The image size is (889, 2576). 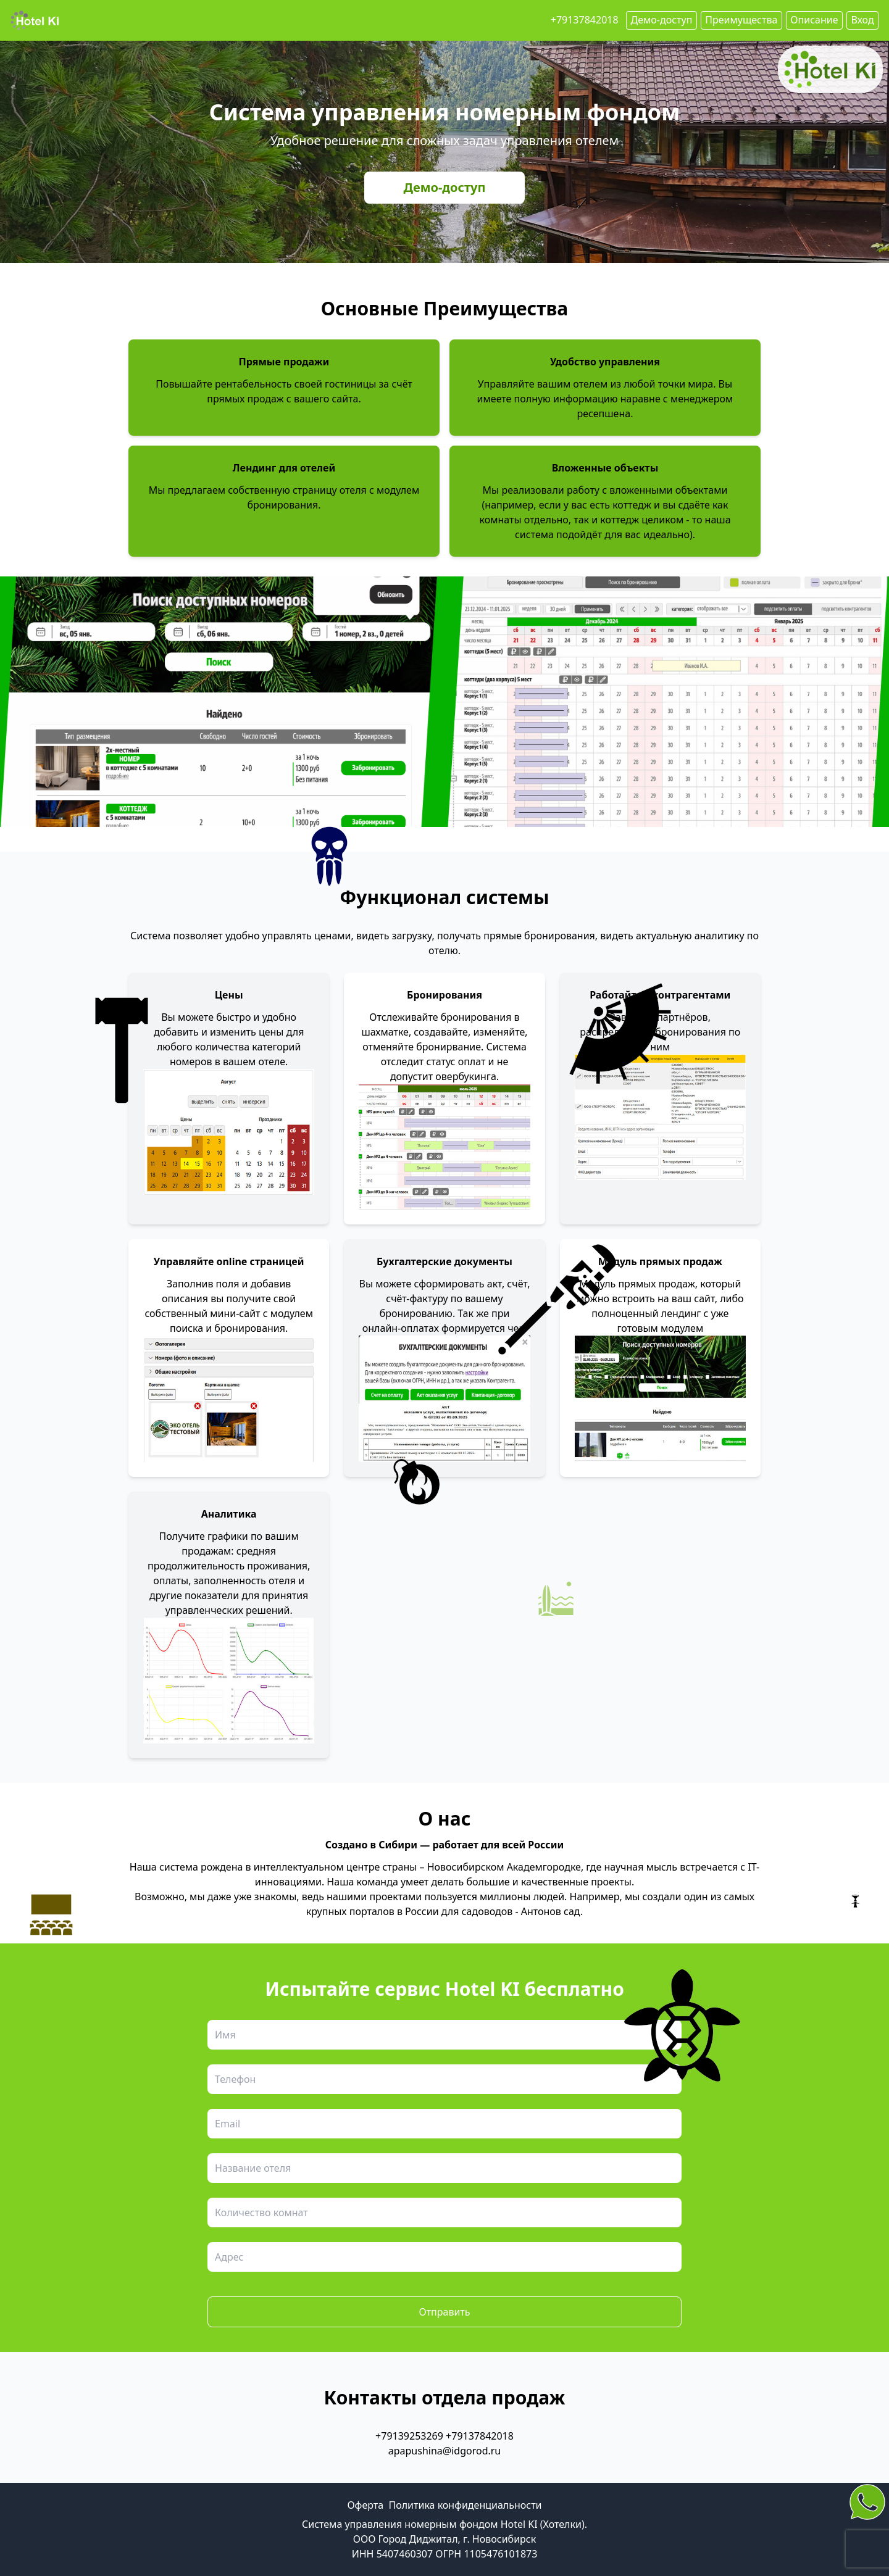 I want to click on indicates danger or deadly hazard in game, so click(x=329, y=856).